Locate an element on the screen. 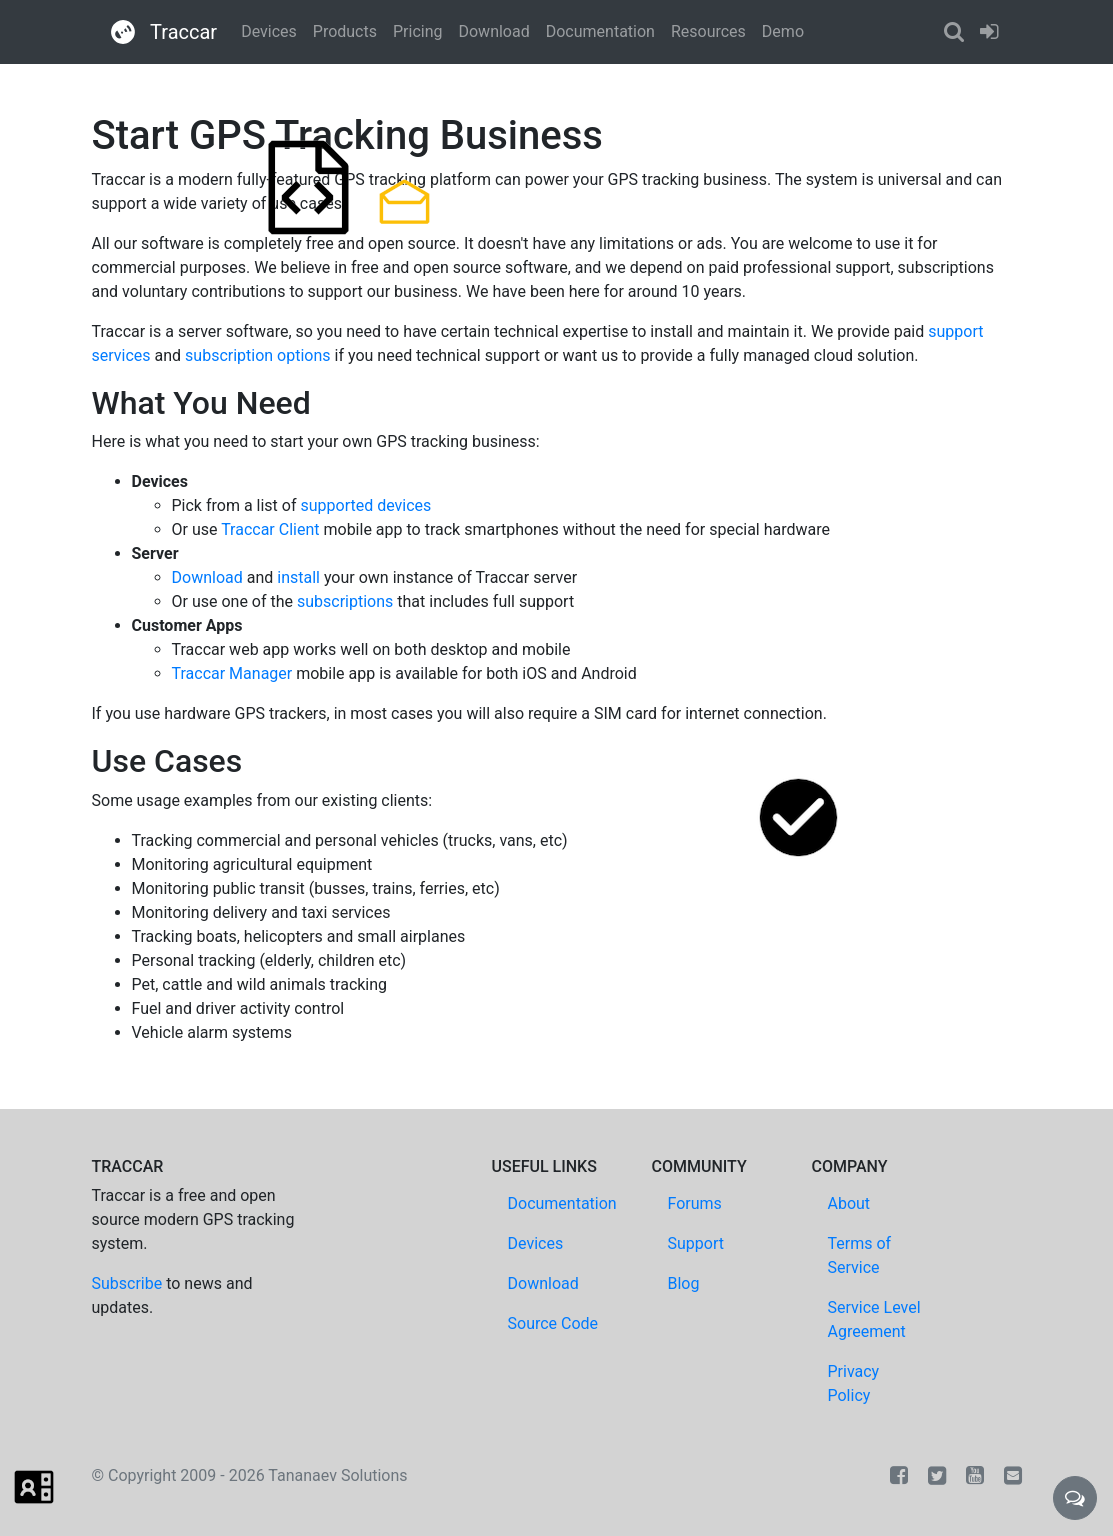  an opened or read email message is located at coordinates (404, 202).